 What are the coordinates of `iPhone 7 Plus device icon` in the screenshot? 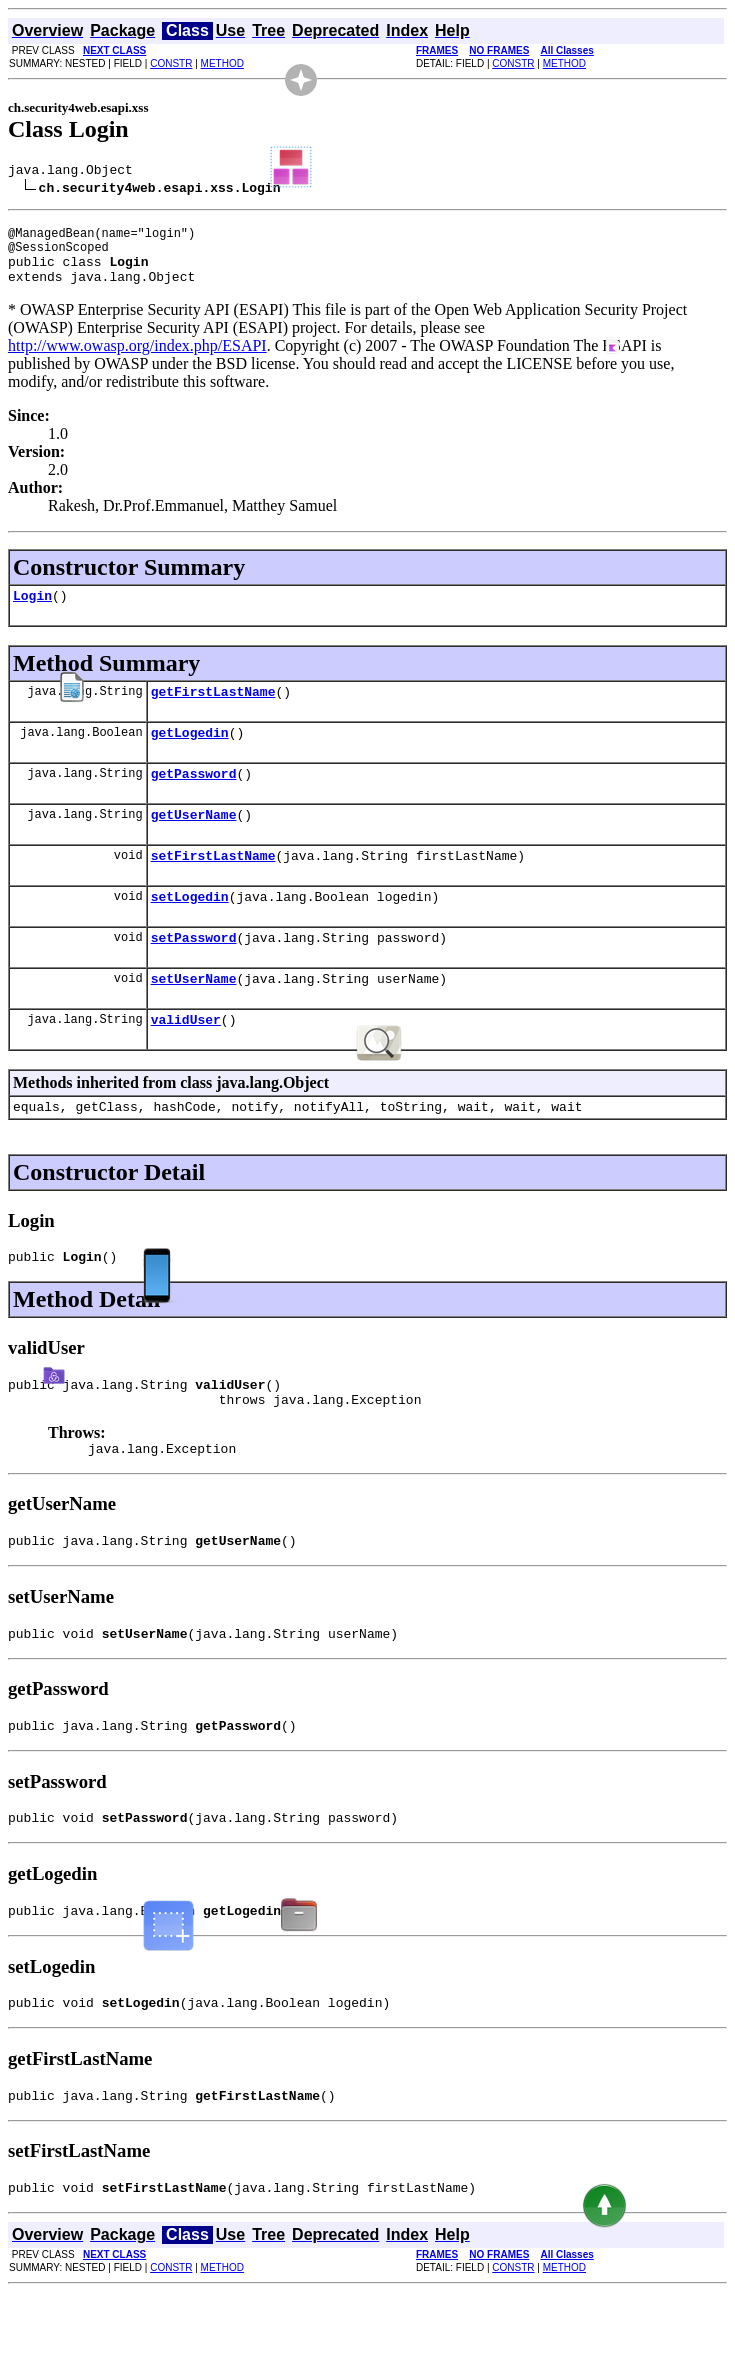 It's located at (157, 1276).